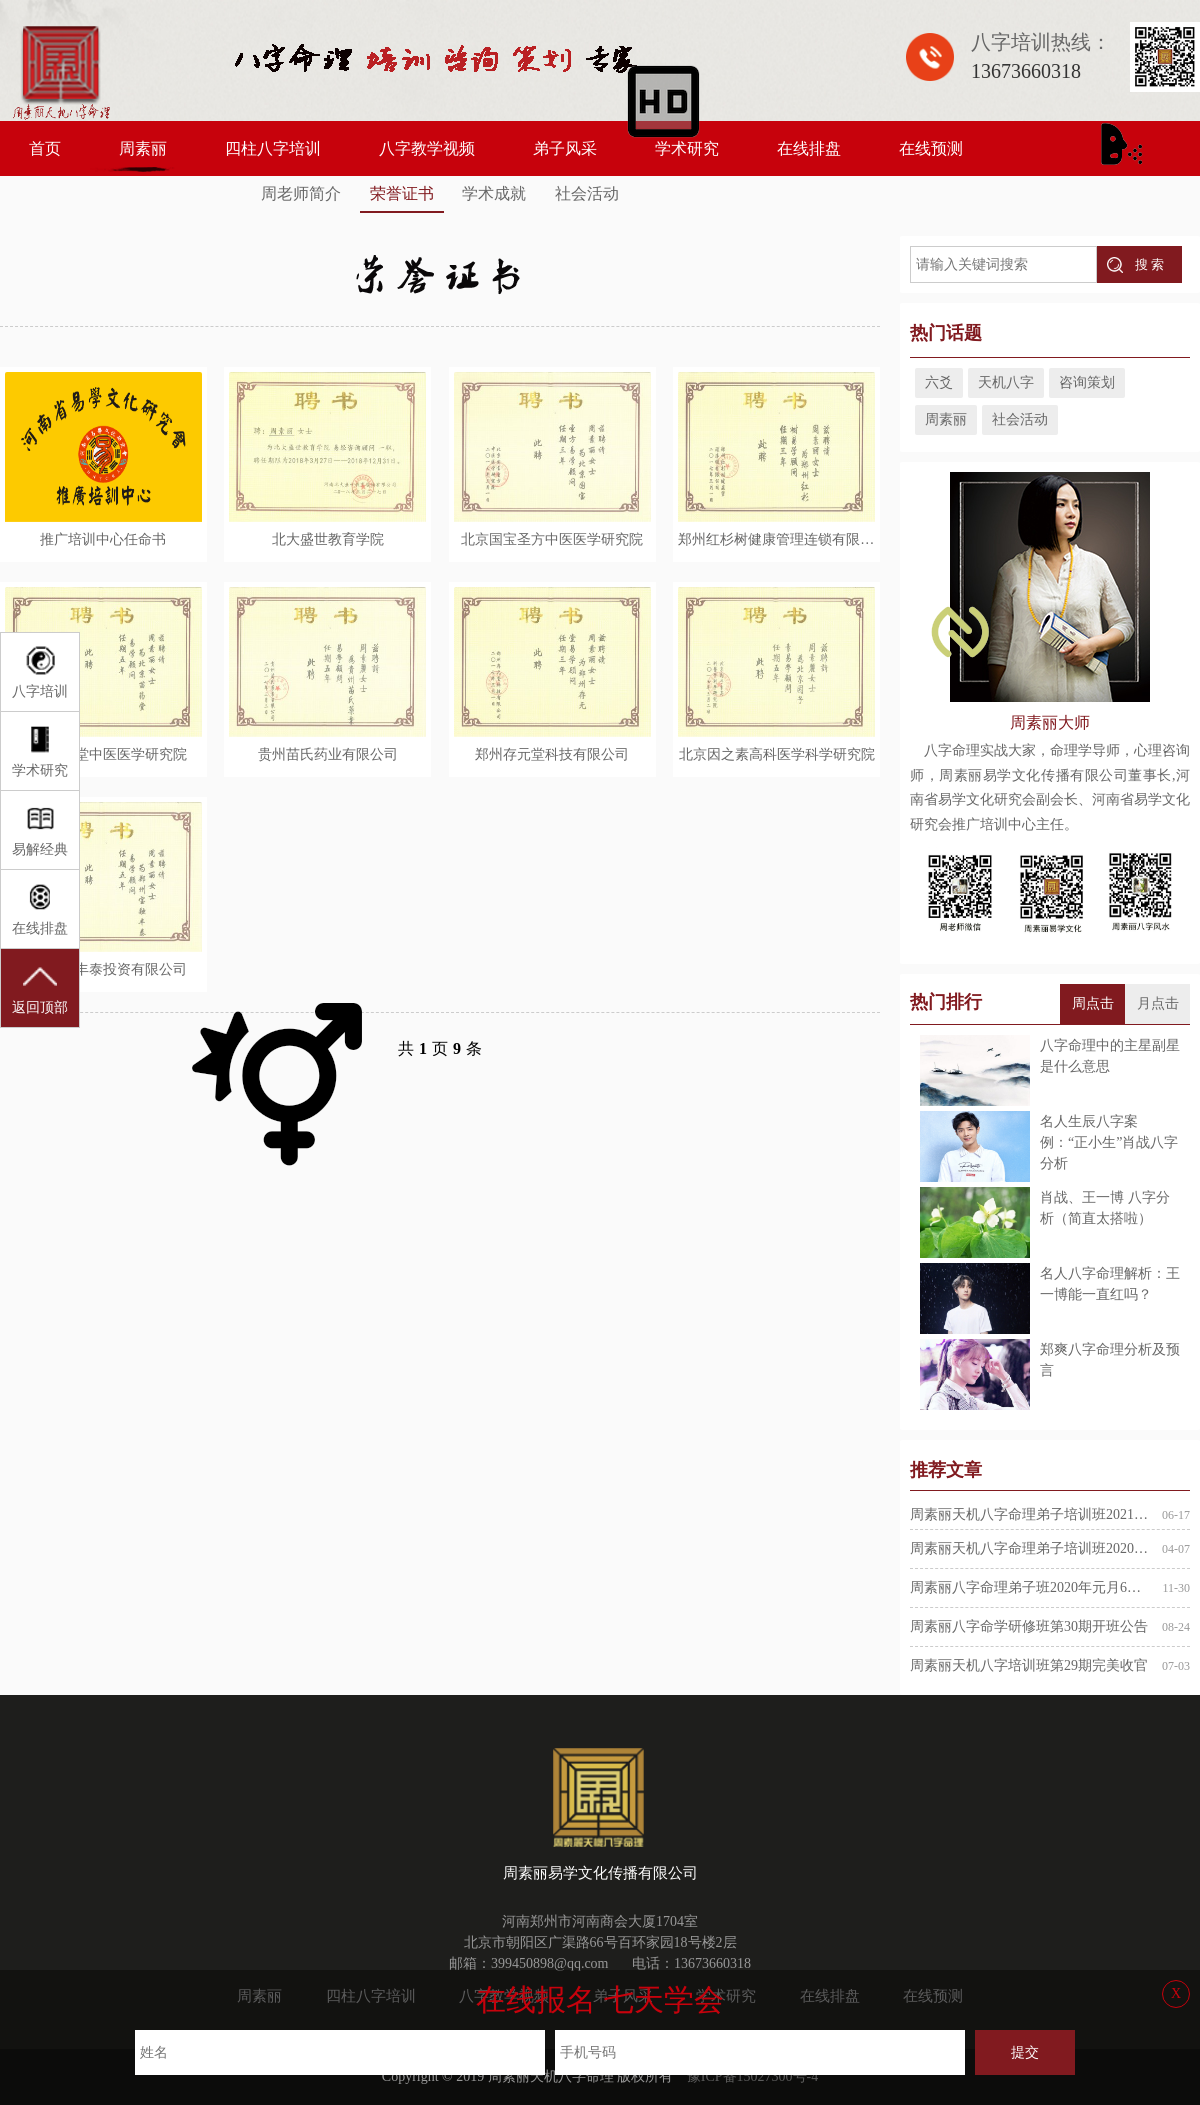 The image size is (1200, 2105). What do you see at coordinates (960, 632) in the screenshot?
I see `tap to enable NFC connectivity` at bounding box center [960, 632].